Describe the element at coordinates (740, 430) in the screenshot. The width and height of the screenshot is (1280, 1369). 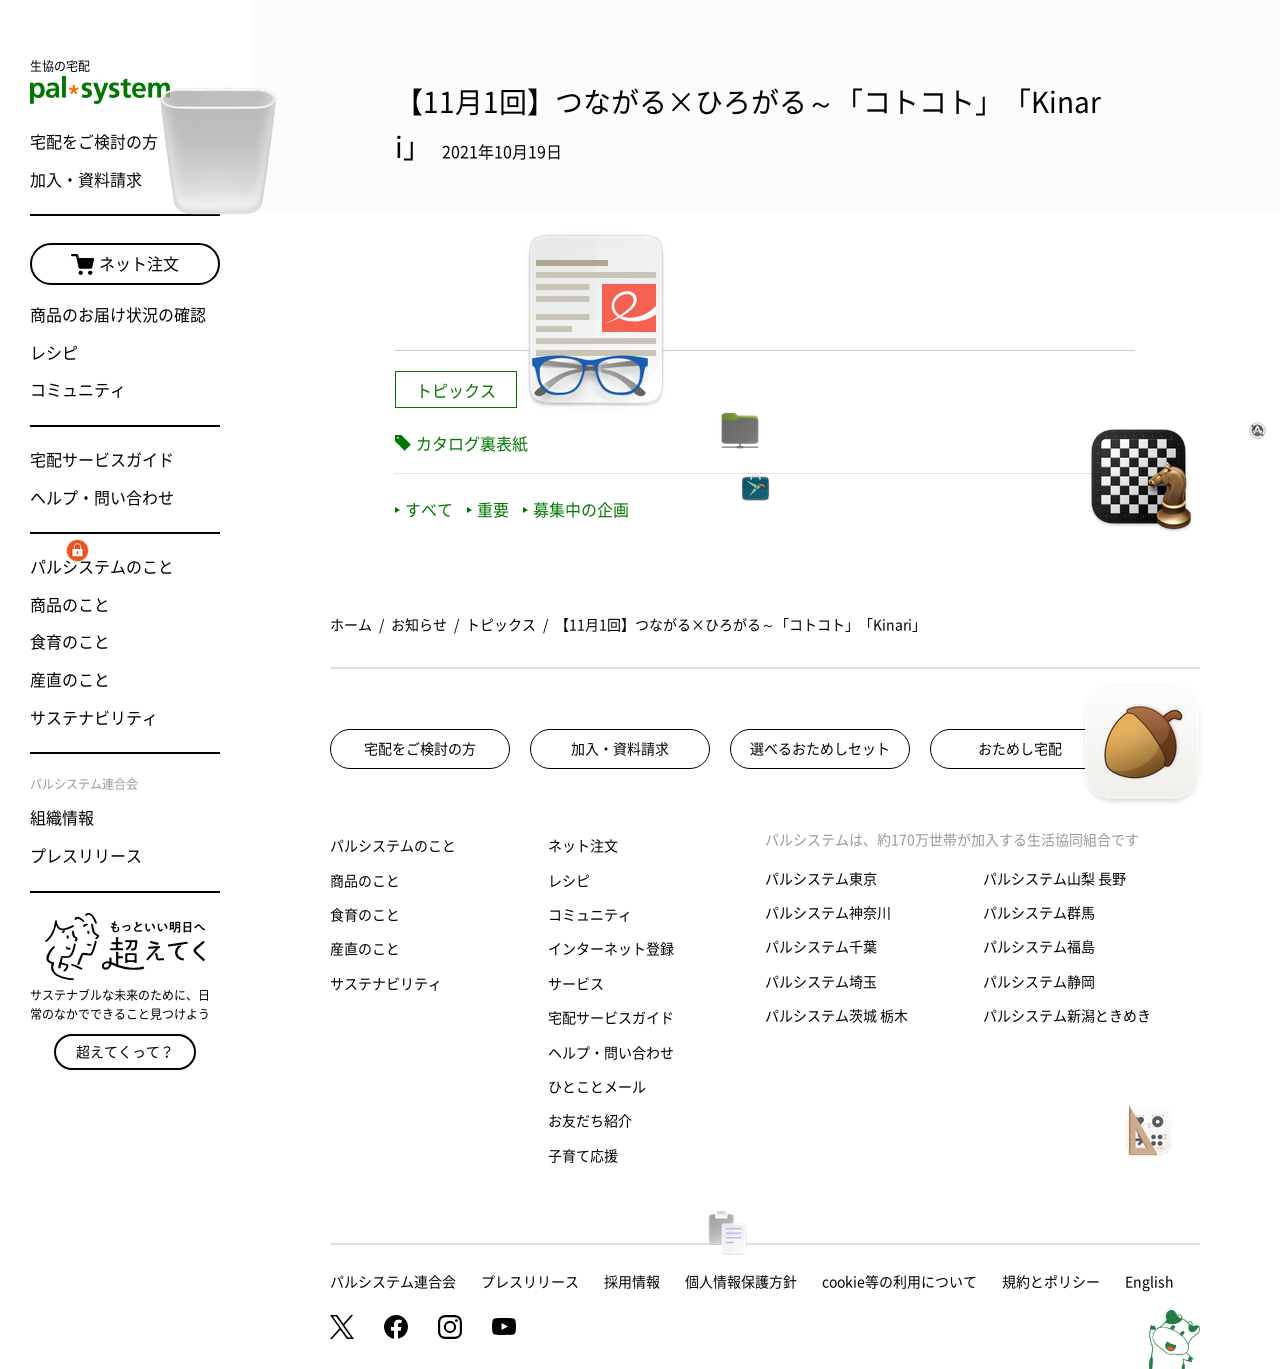
I see `access a remote or network folder` at that location.